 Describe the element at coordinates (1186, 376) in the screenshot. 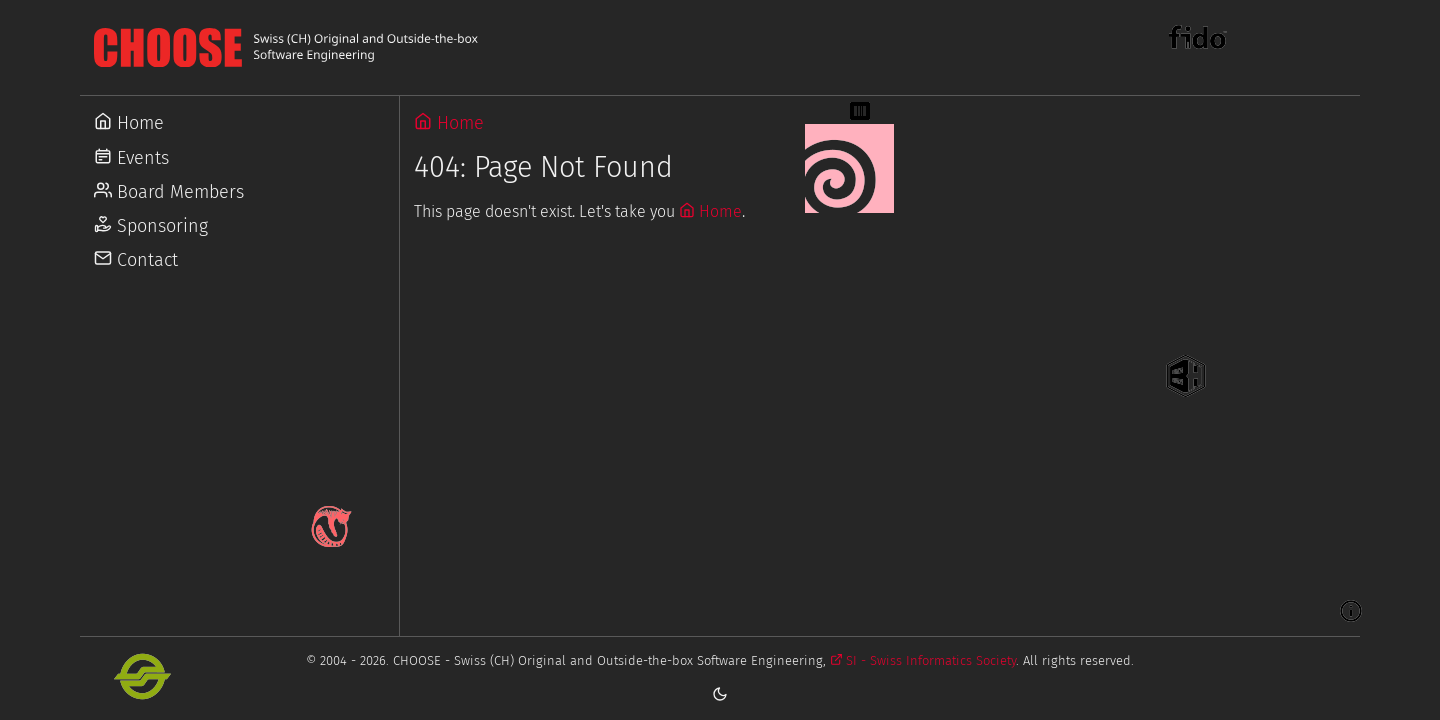

I see `visit bisecthosting website` at that location.